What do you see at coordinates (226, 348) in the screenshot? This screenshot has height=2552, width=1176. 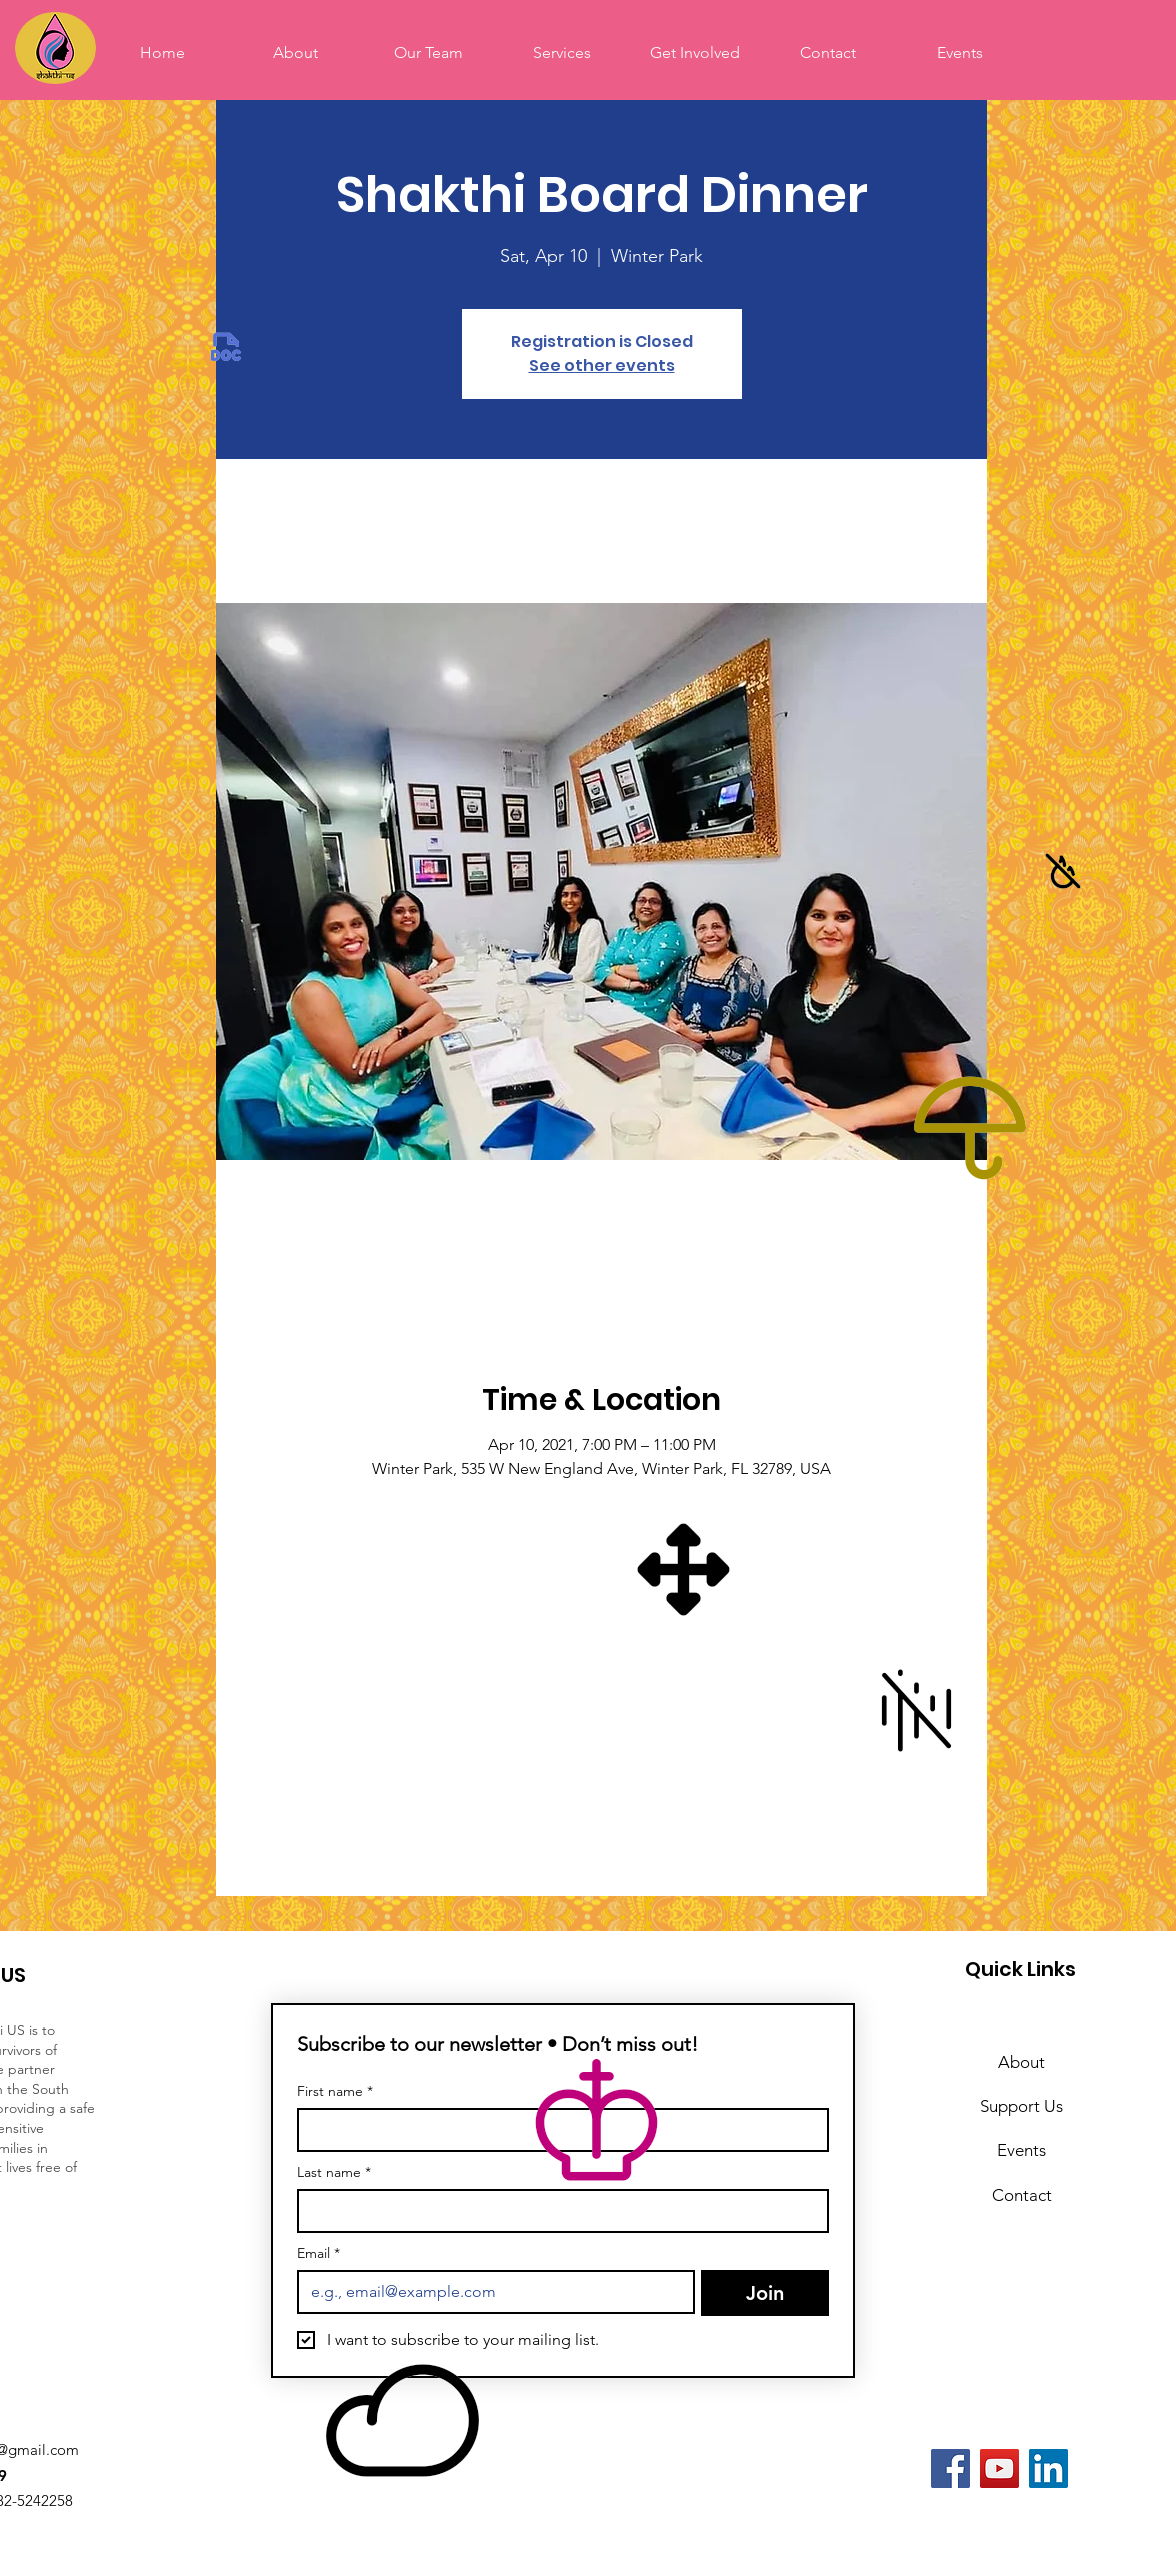 I see `open or view a document file` at bounding box center [226, 348].